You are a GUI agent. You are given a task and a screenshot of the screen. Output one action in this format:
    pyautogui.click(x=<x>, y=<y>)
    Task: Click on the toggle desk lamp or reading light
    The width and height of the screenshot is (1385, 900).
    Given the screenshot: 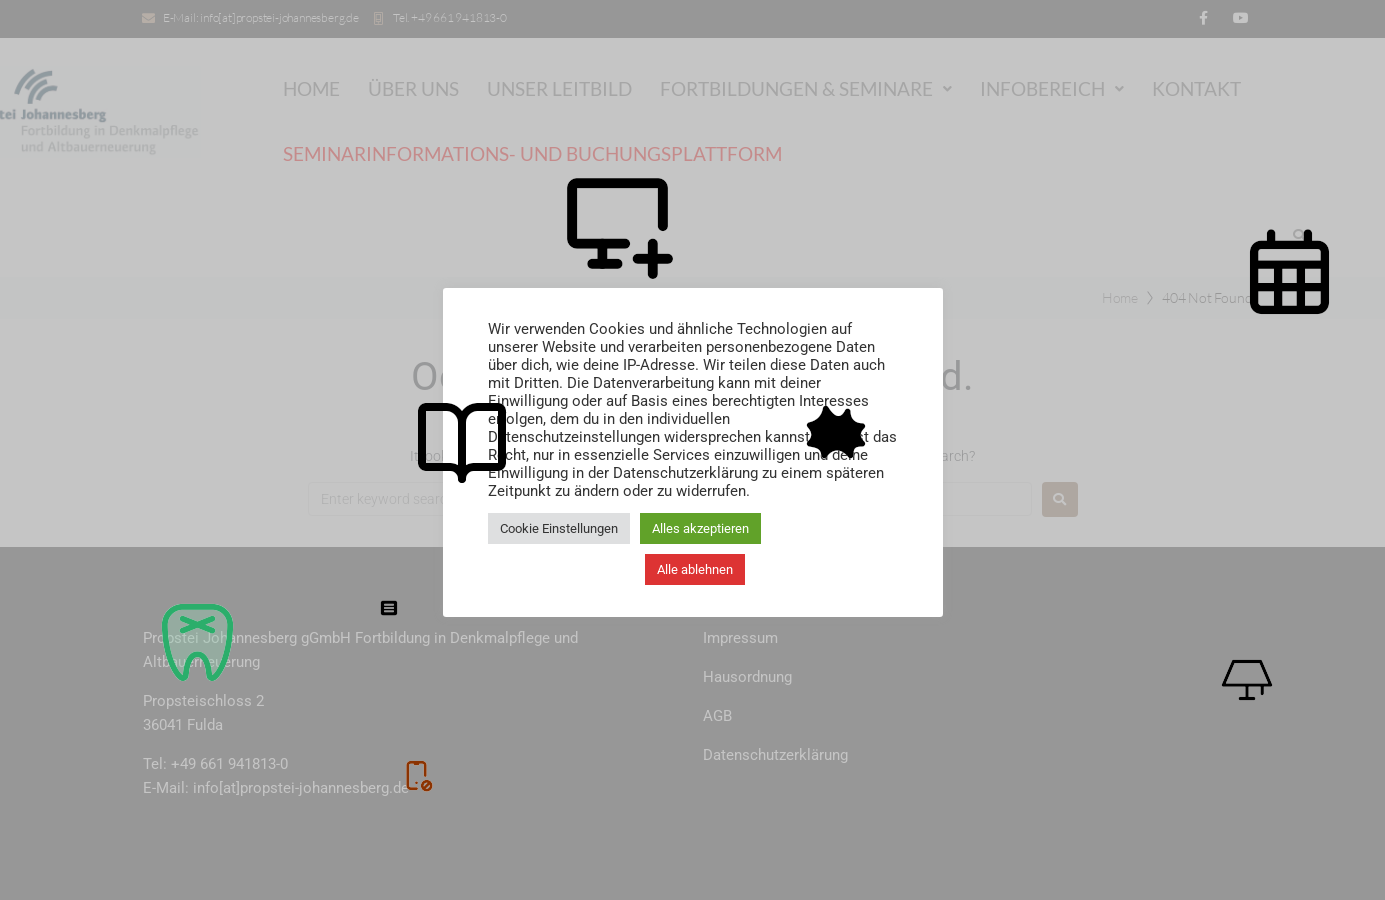 What is the action you would take?
    pyautogui.click(x=1247, y=680)
    